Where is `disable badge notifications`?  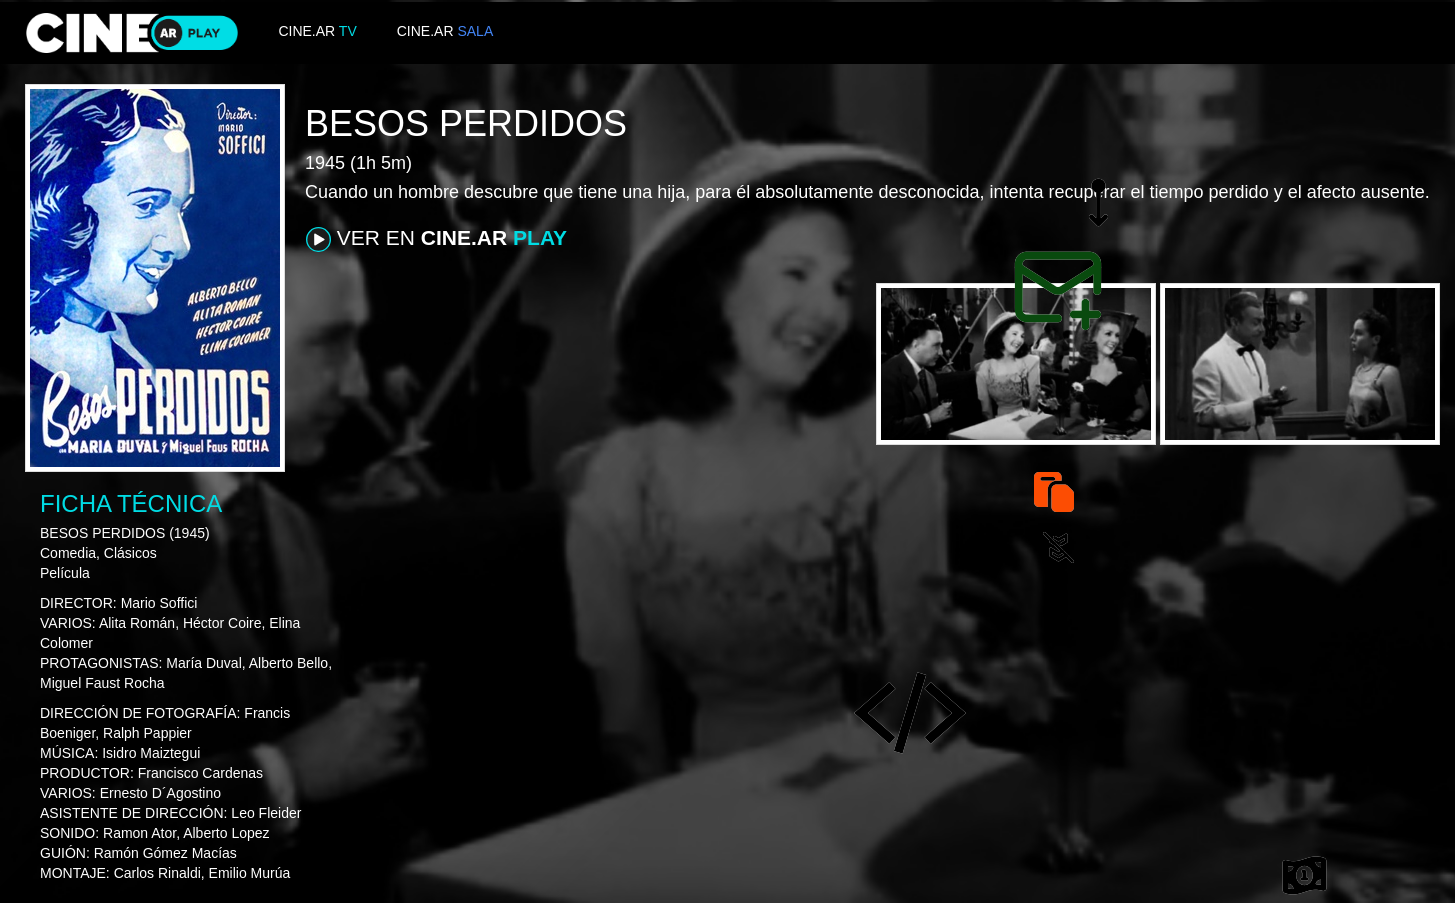 disable badge notifications is located at coordinates (1058, 547).